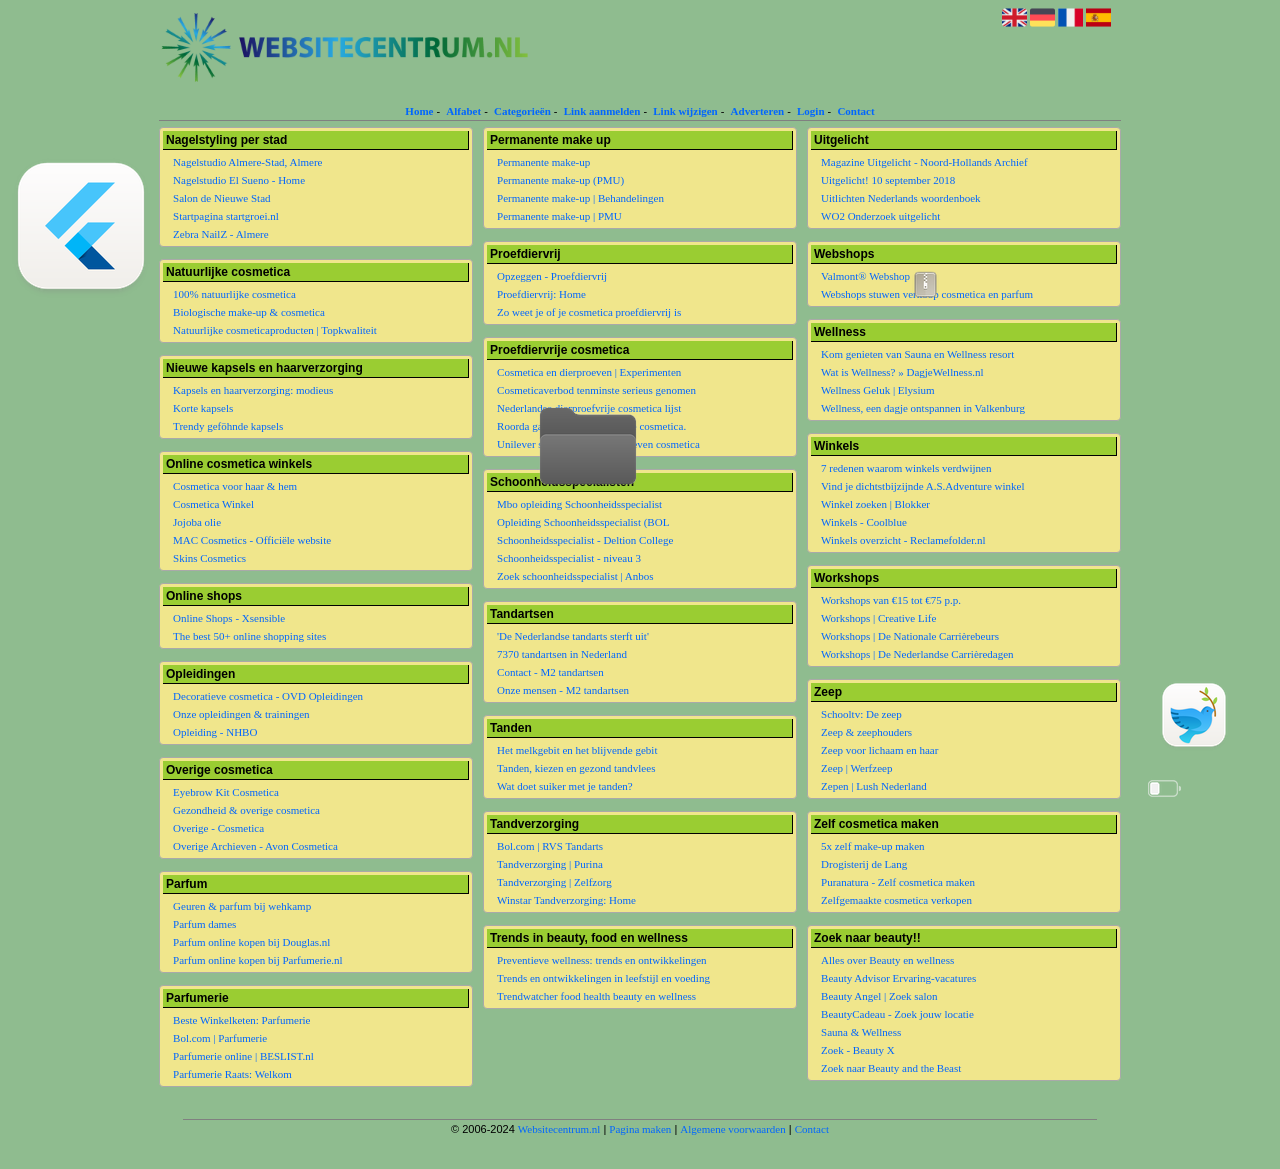 The image size is (1280, 1169). I want to click on open folder containing files or documents, so click(588, 446).